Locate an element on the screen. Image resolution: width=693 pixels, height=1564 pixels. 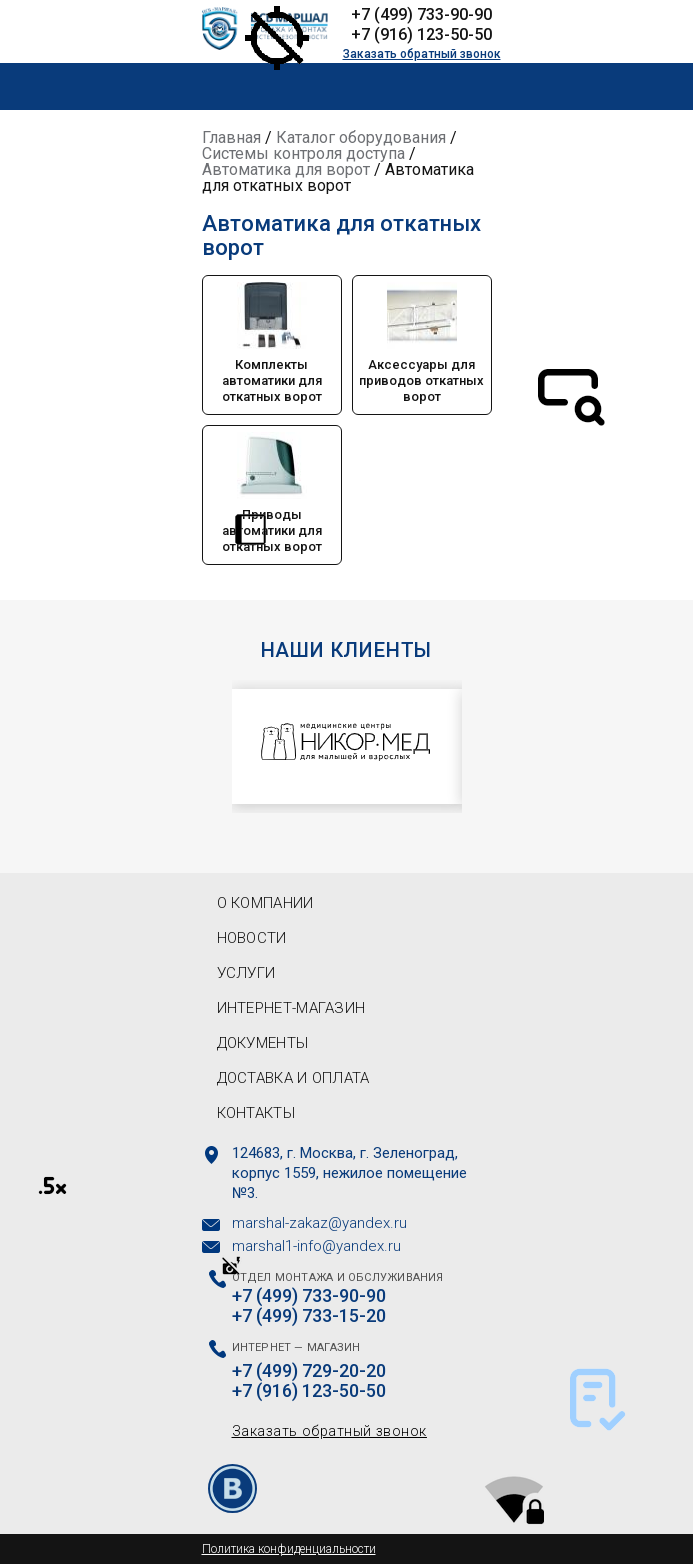
connected to a secured wifi network with weak signal is located at coordinates (514, 1499).